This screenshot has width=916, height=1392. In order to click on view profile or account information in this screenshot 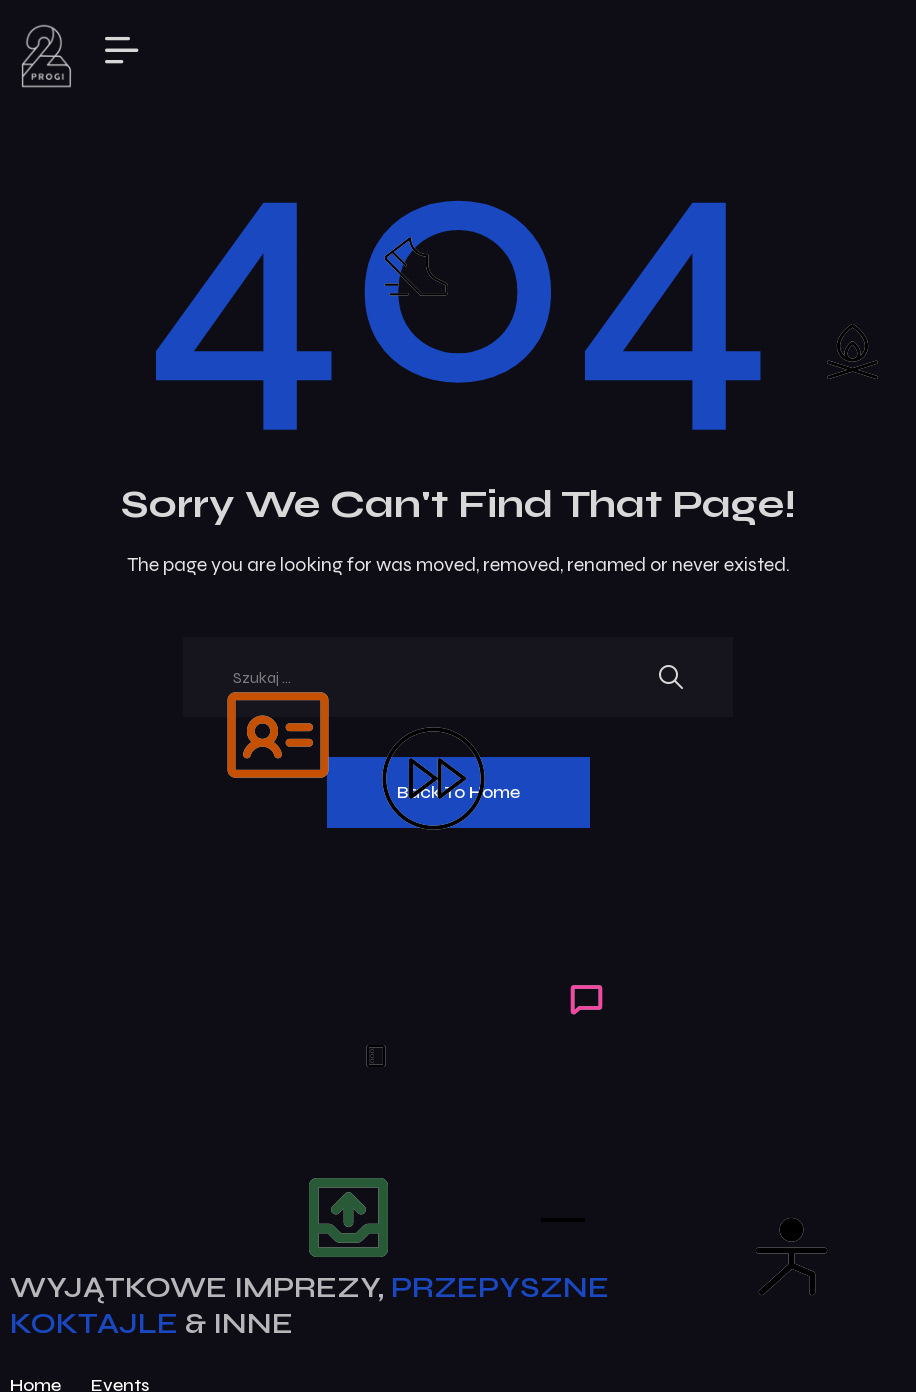, I will do `click(278, 735)`.